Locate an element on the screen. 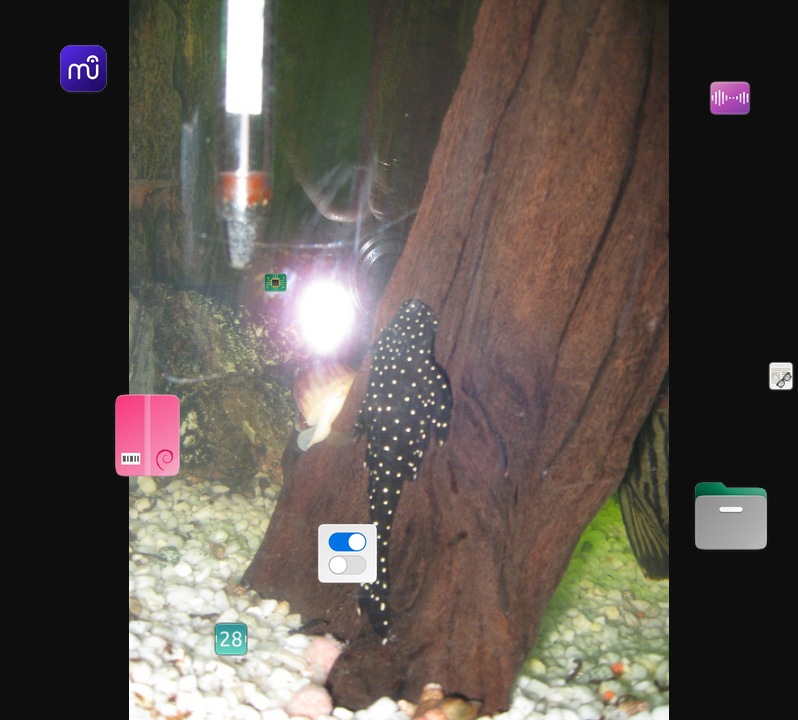 The height and width of the screenshot is (720, 798). open MuseScore music notation app is located at coordinates (83, 68).